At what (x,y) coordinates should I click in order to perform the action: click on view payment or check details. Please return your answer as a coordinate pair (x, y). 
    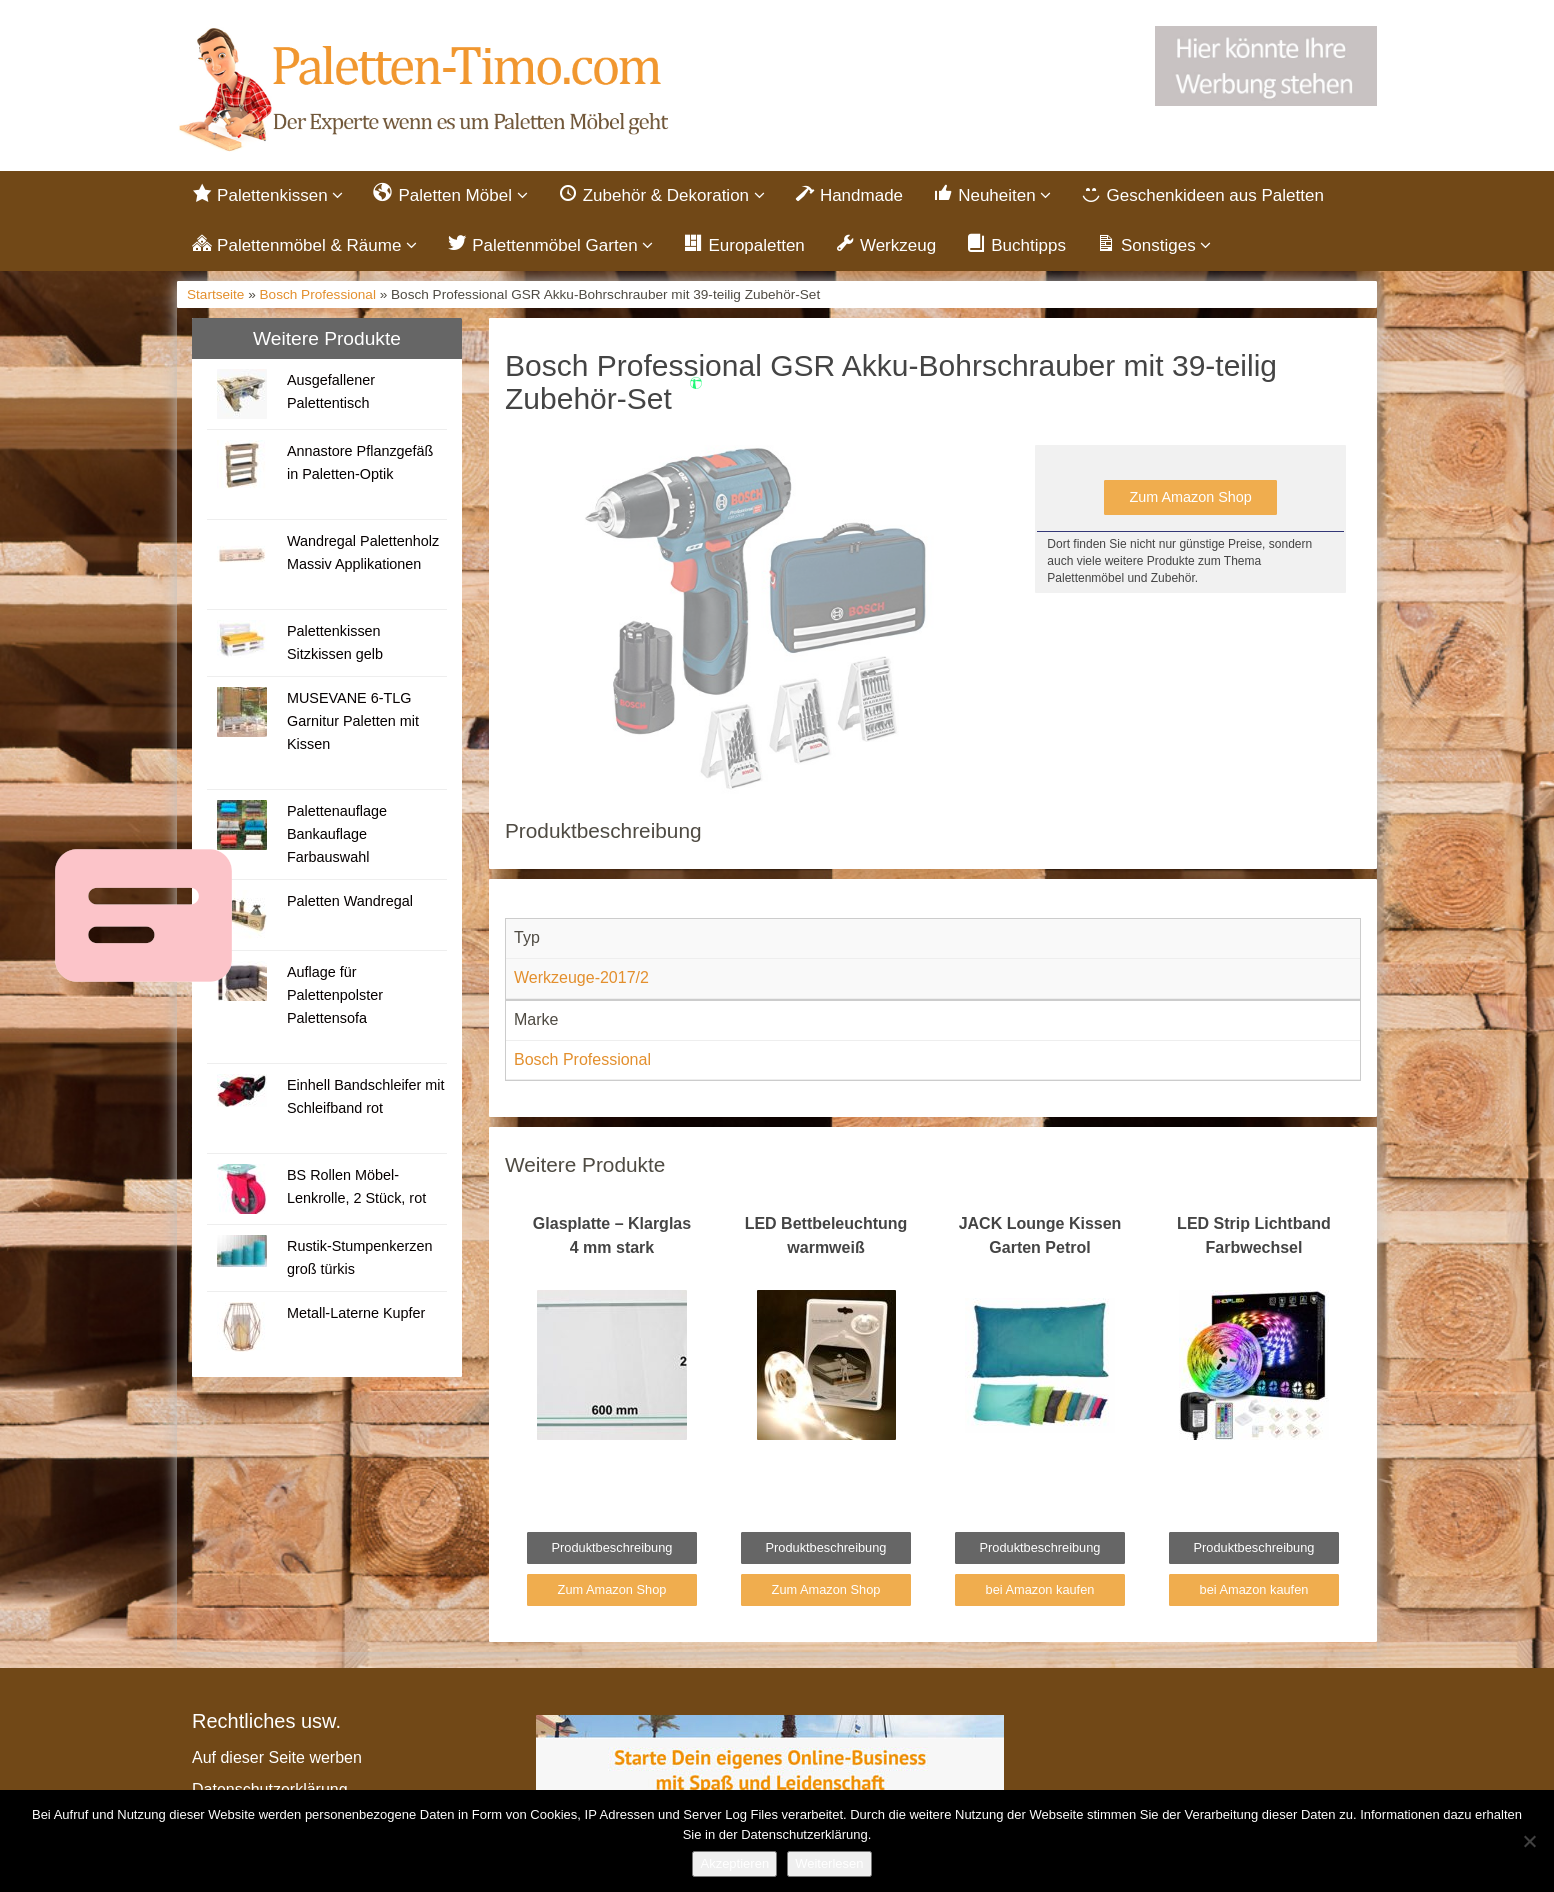
    Looking at the image, I should click on (143, 915).